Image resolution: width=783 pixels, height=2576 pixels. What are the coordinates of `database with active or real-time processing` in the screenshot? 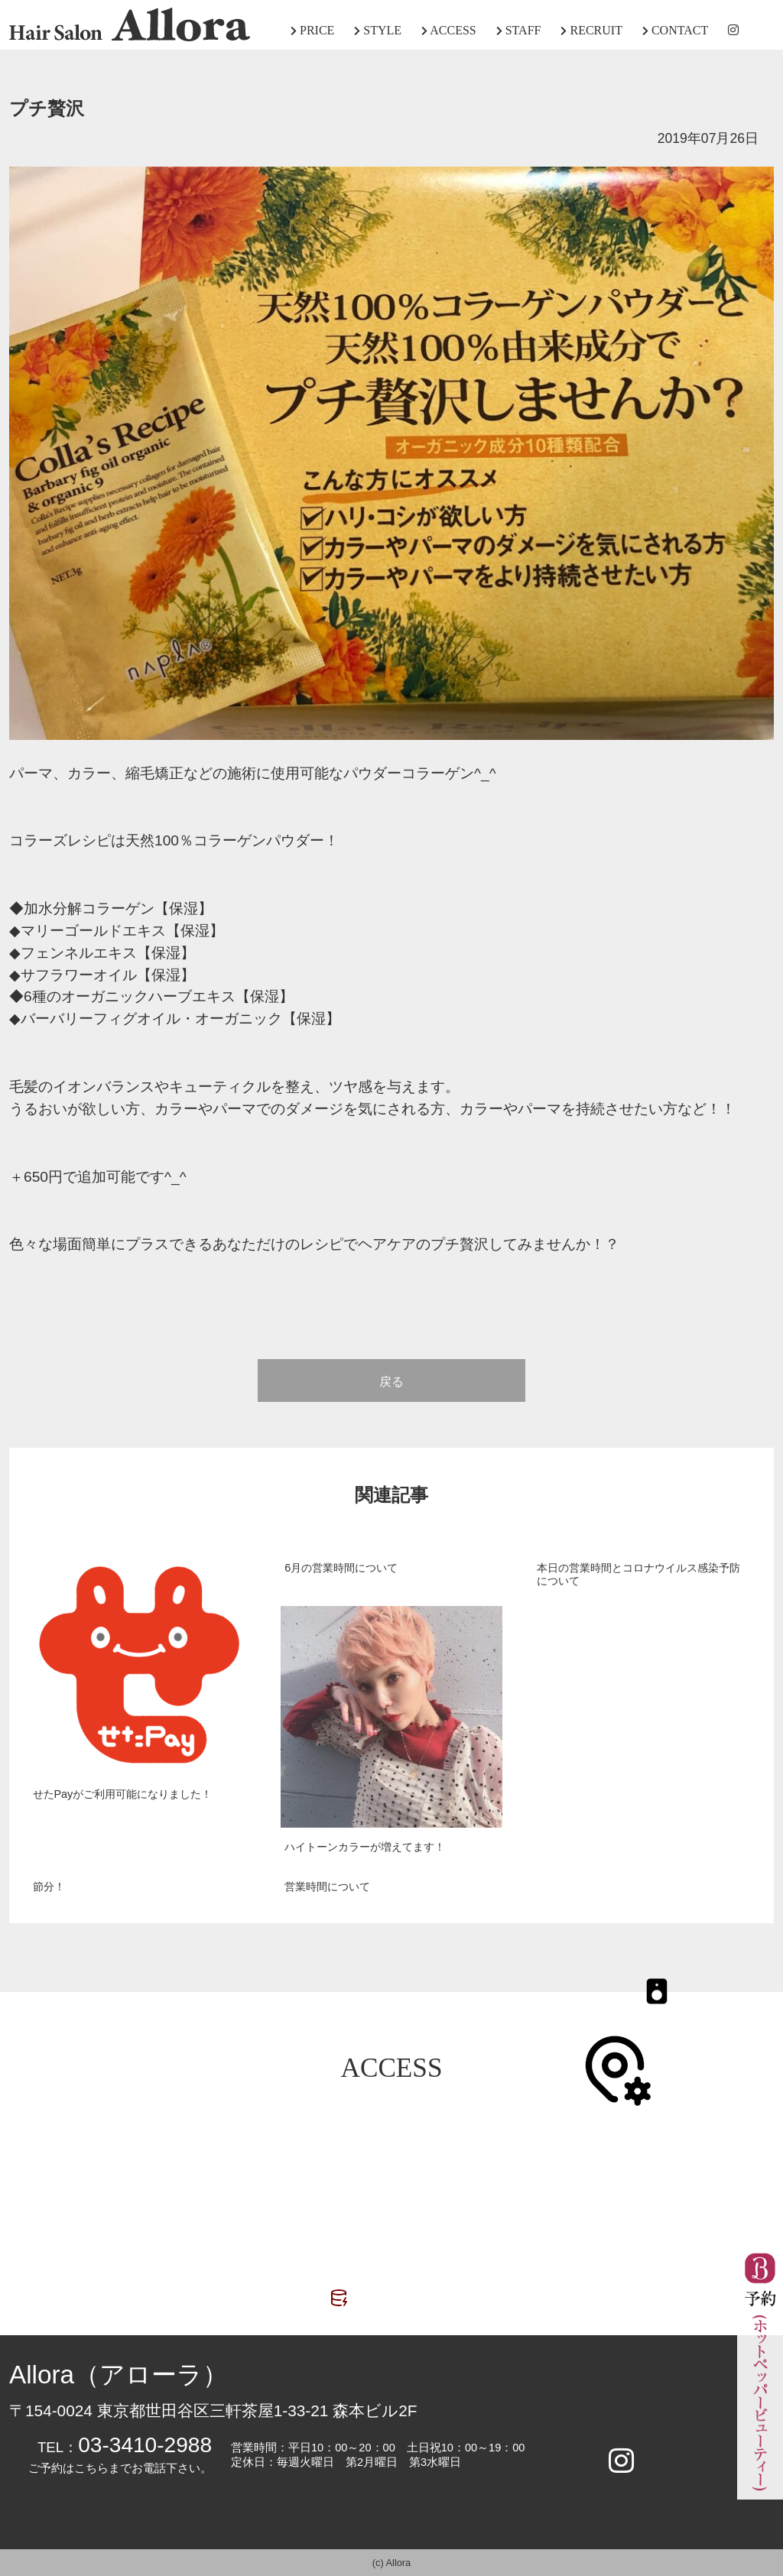 It's located at (339, 2298).